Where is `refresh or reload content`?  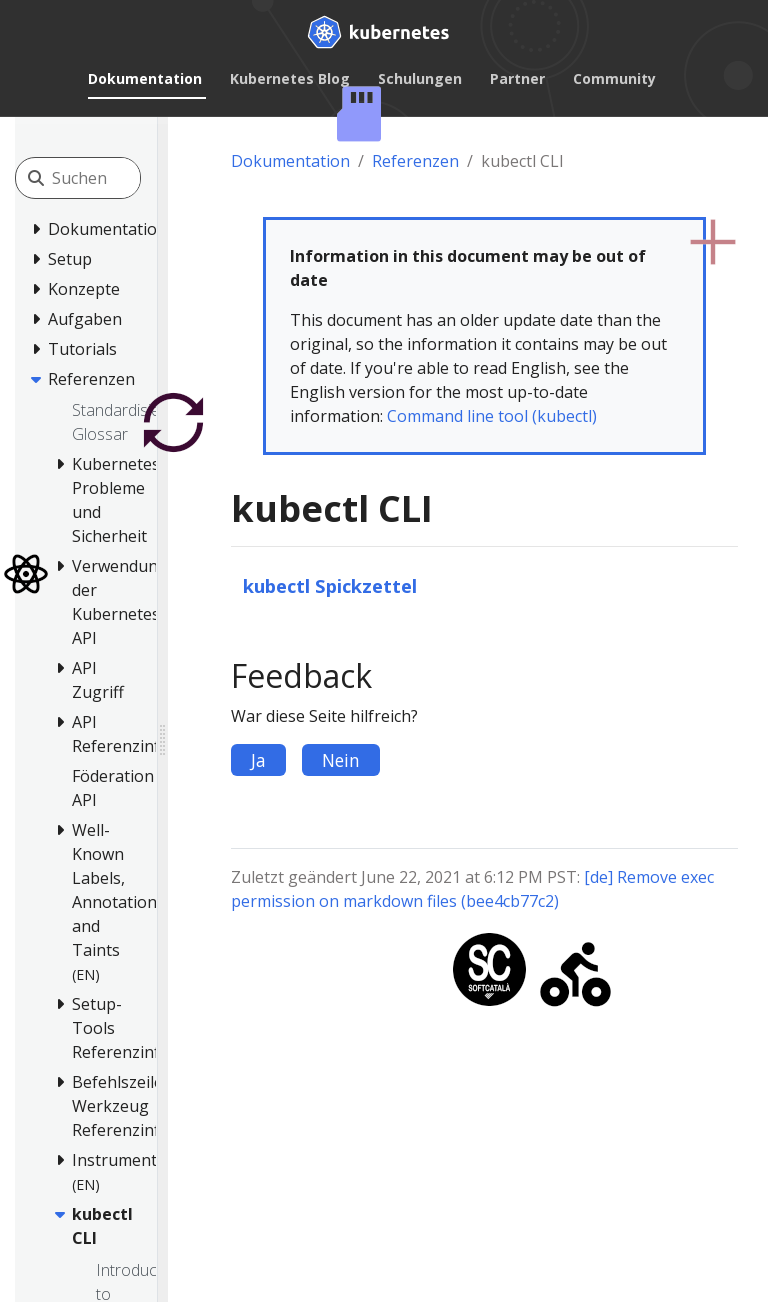 refresh or reload content is located at coordinates (173, 422).